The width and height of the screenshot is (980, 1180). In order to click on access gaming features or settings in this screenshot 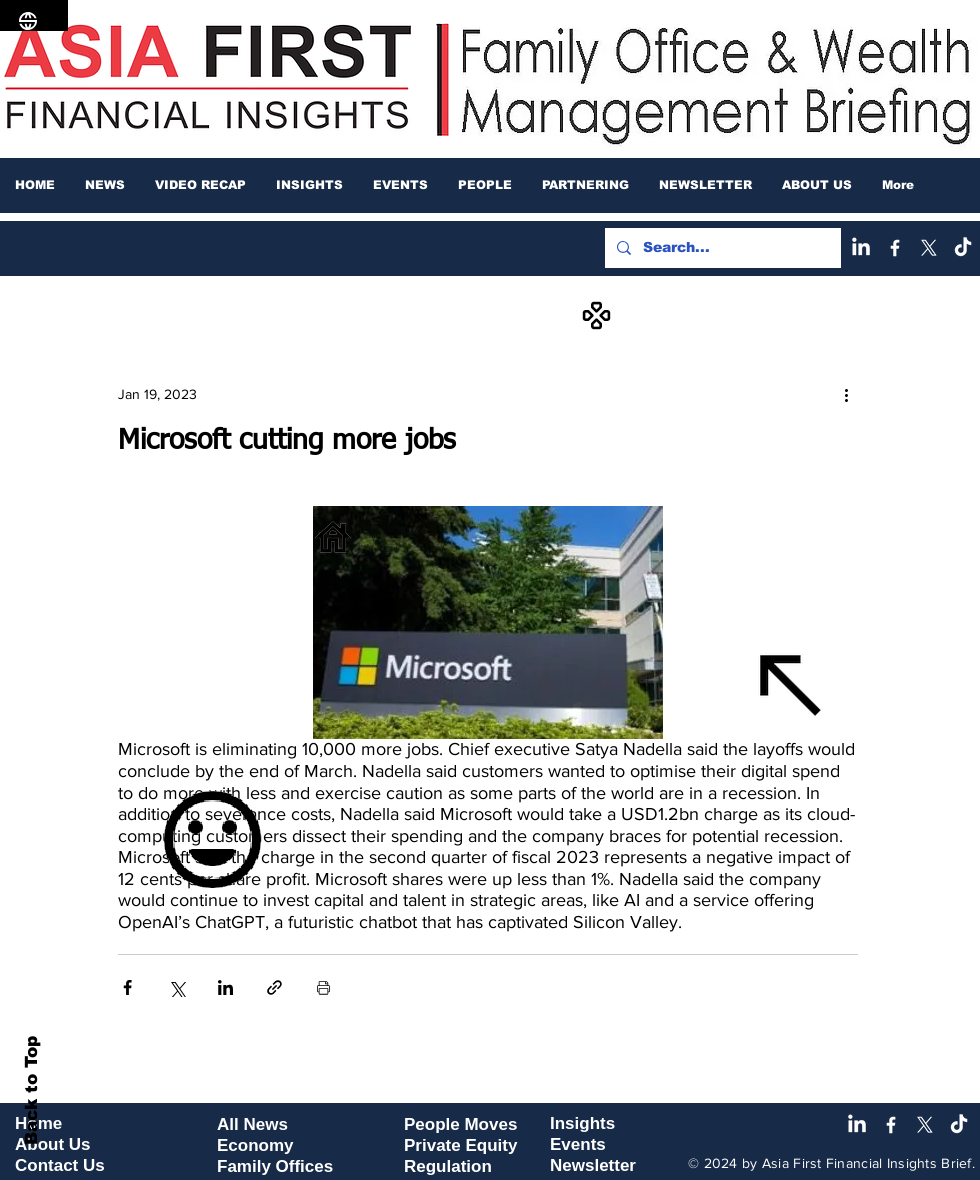, I will do `click(596, 315)`.